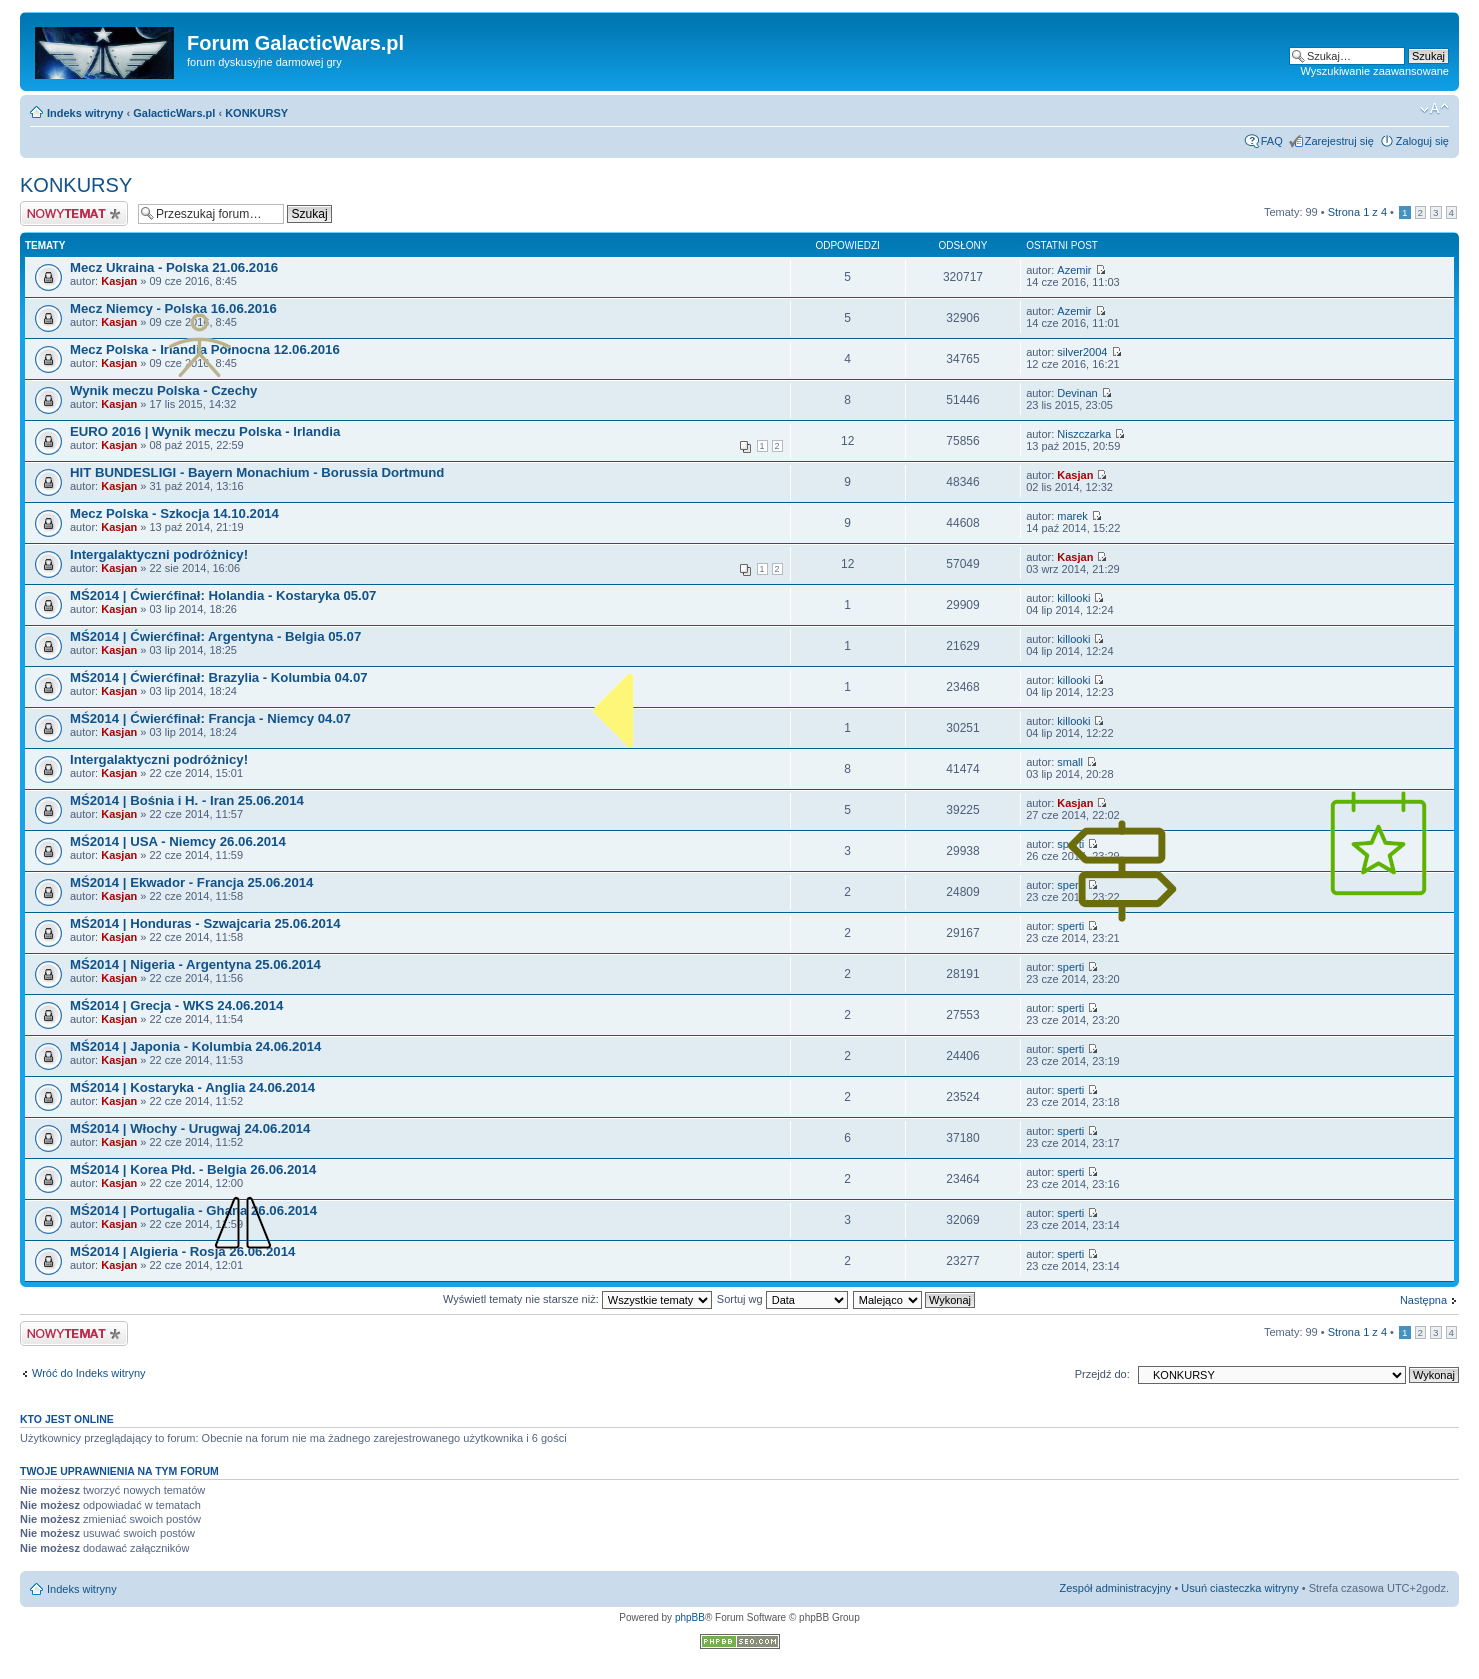 Image resolution: width=1479 pixels, height=1679 pixels. I want to click on go back to the previous screen, so click(616, 710).